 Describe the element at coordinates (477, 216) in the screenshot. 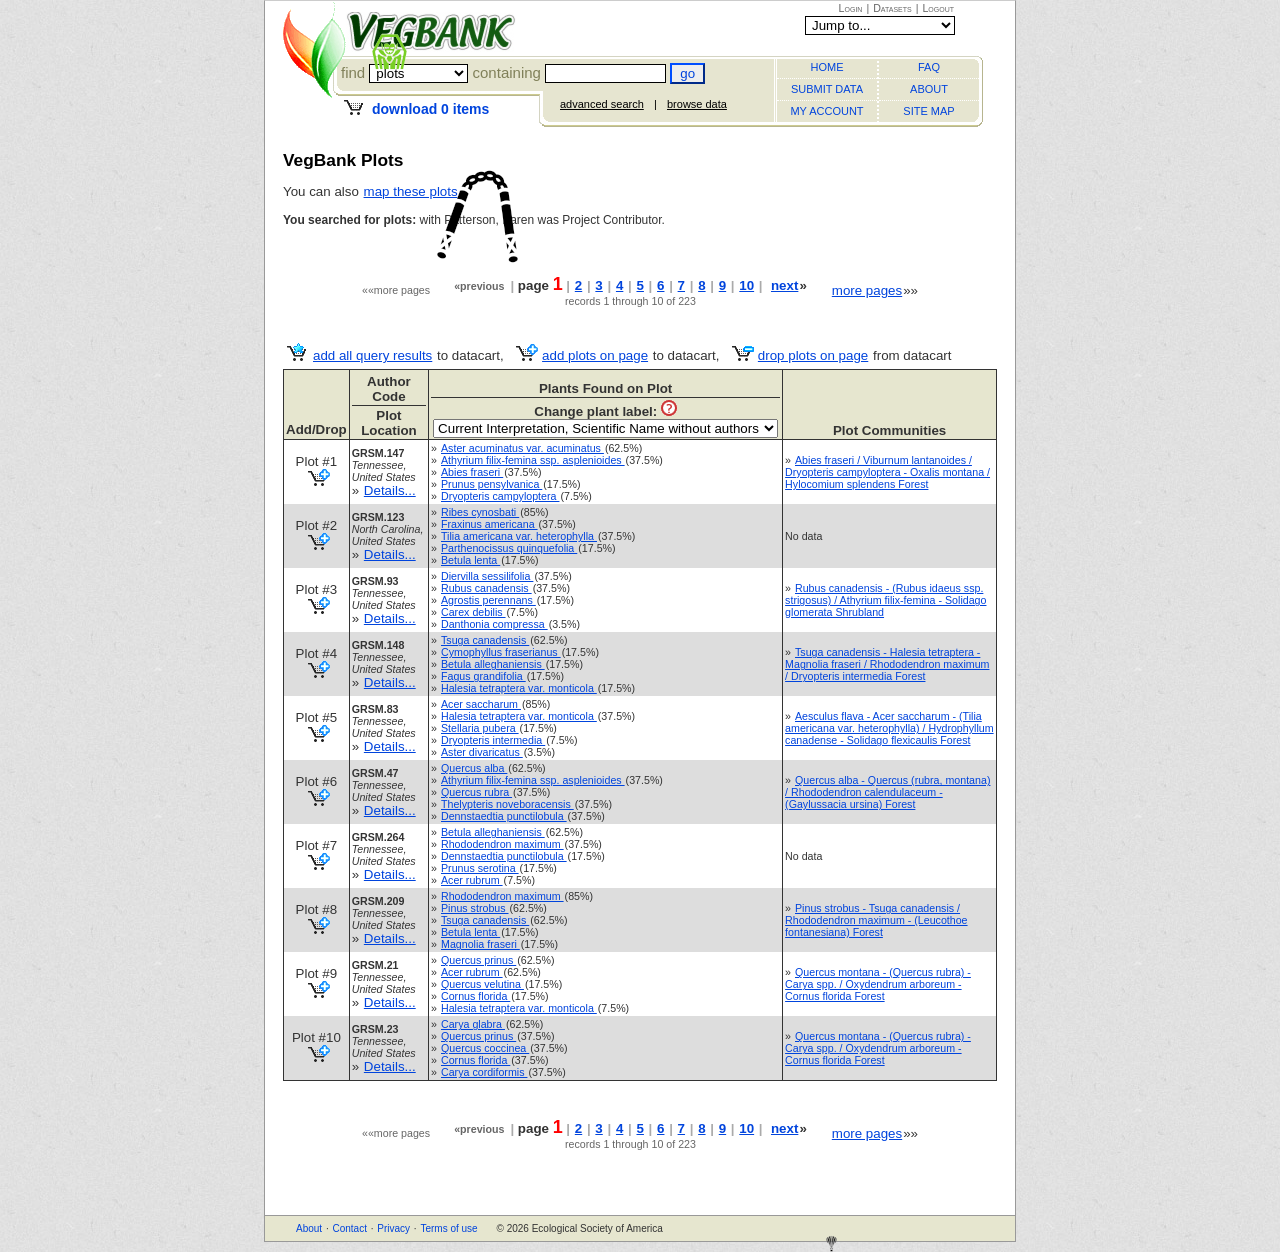

I see `select nunchaku weapon in game inventory` at that location.